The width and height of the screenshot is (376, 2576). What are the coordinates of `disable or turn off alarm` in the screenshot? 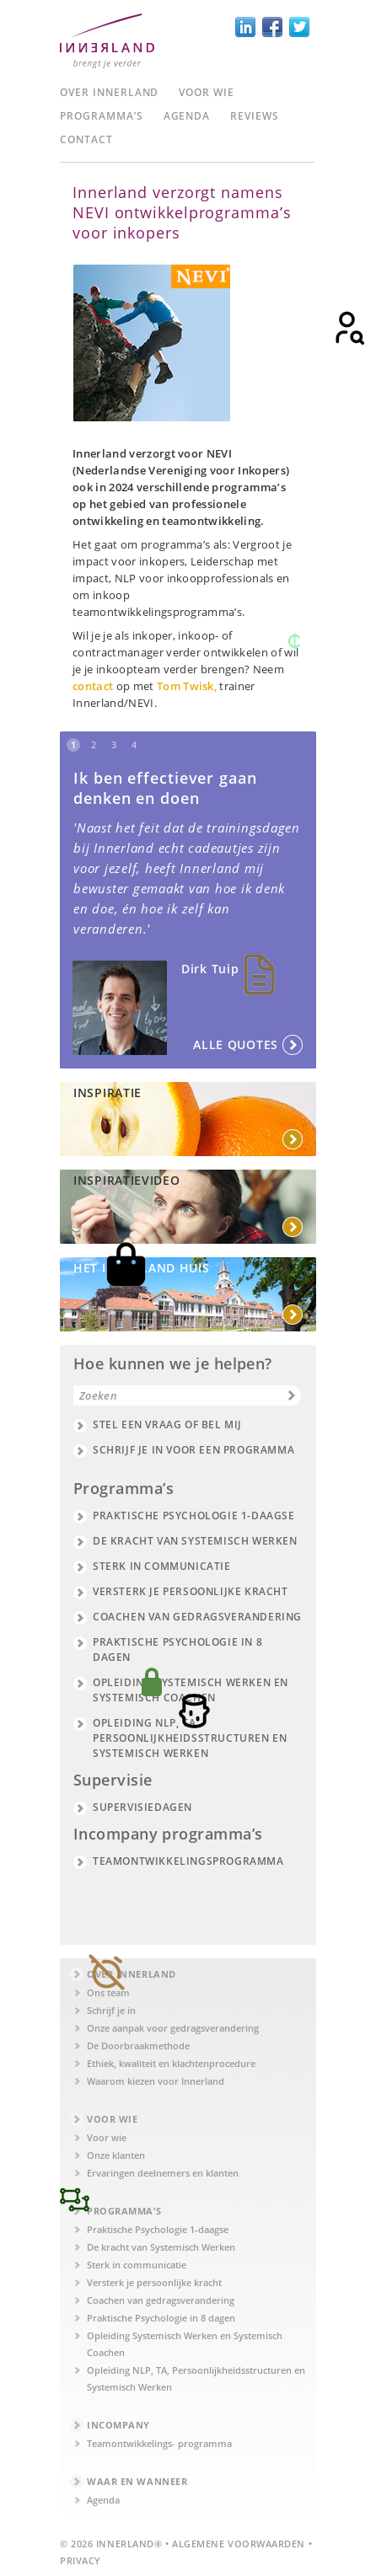 It's located at (106, 1972).